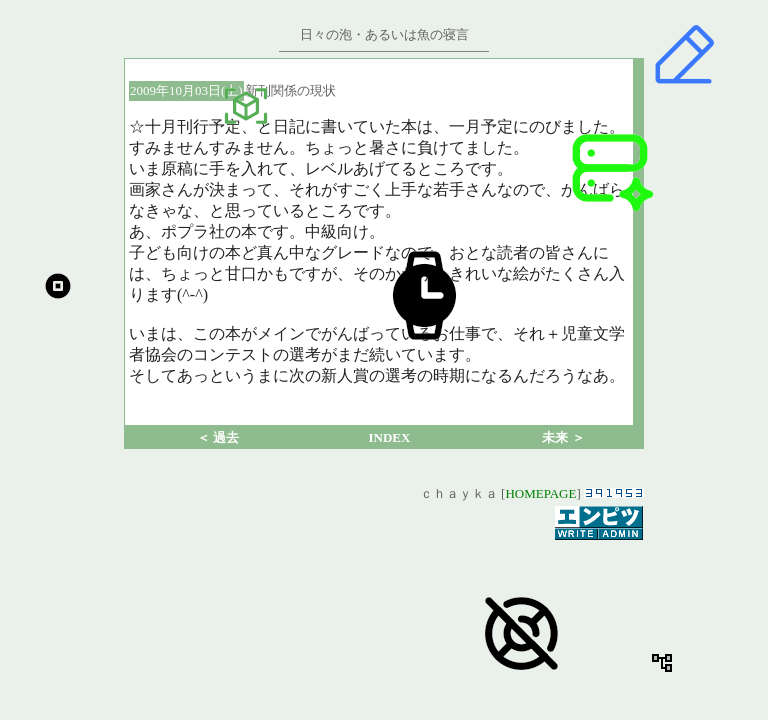 This screenshot has width=768, height=720. I want to click on stop media playback, so click(58, 286).